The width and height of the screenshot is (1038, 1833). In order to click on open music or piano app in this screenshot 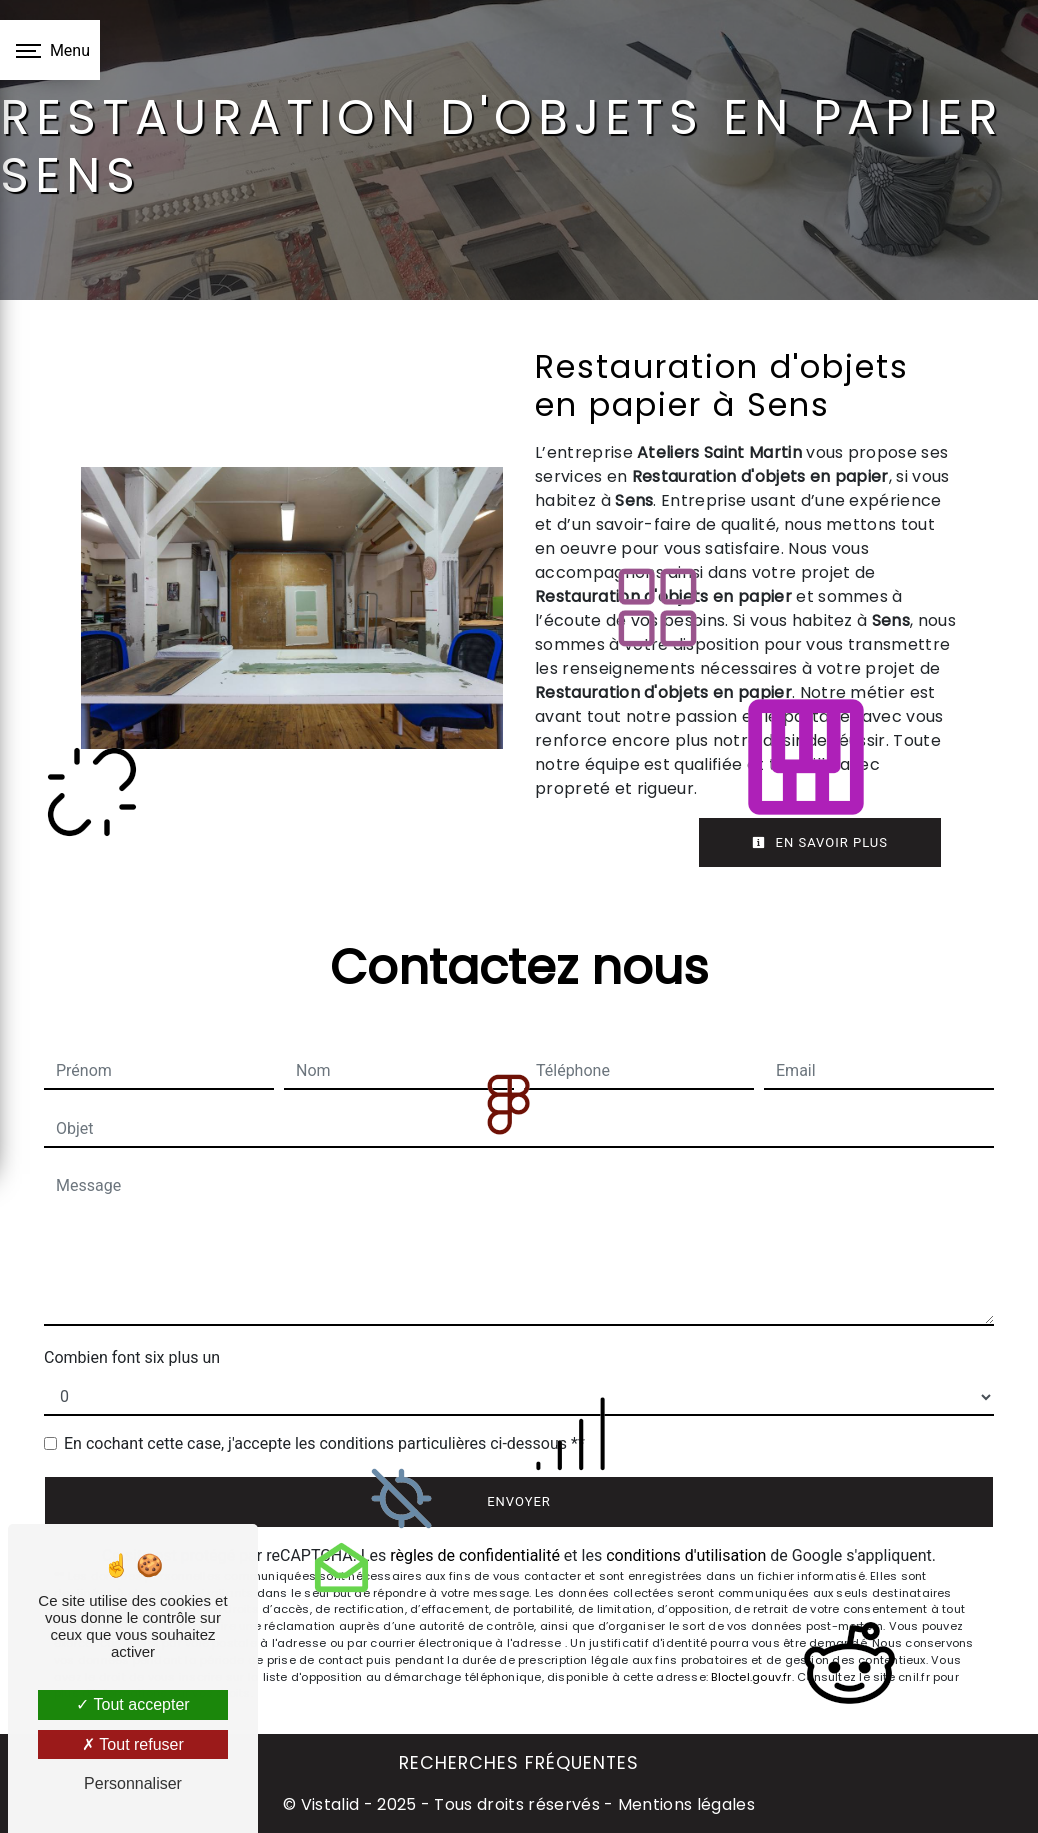, I will do `click(806, 757)`.